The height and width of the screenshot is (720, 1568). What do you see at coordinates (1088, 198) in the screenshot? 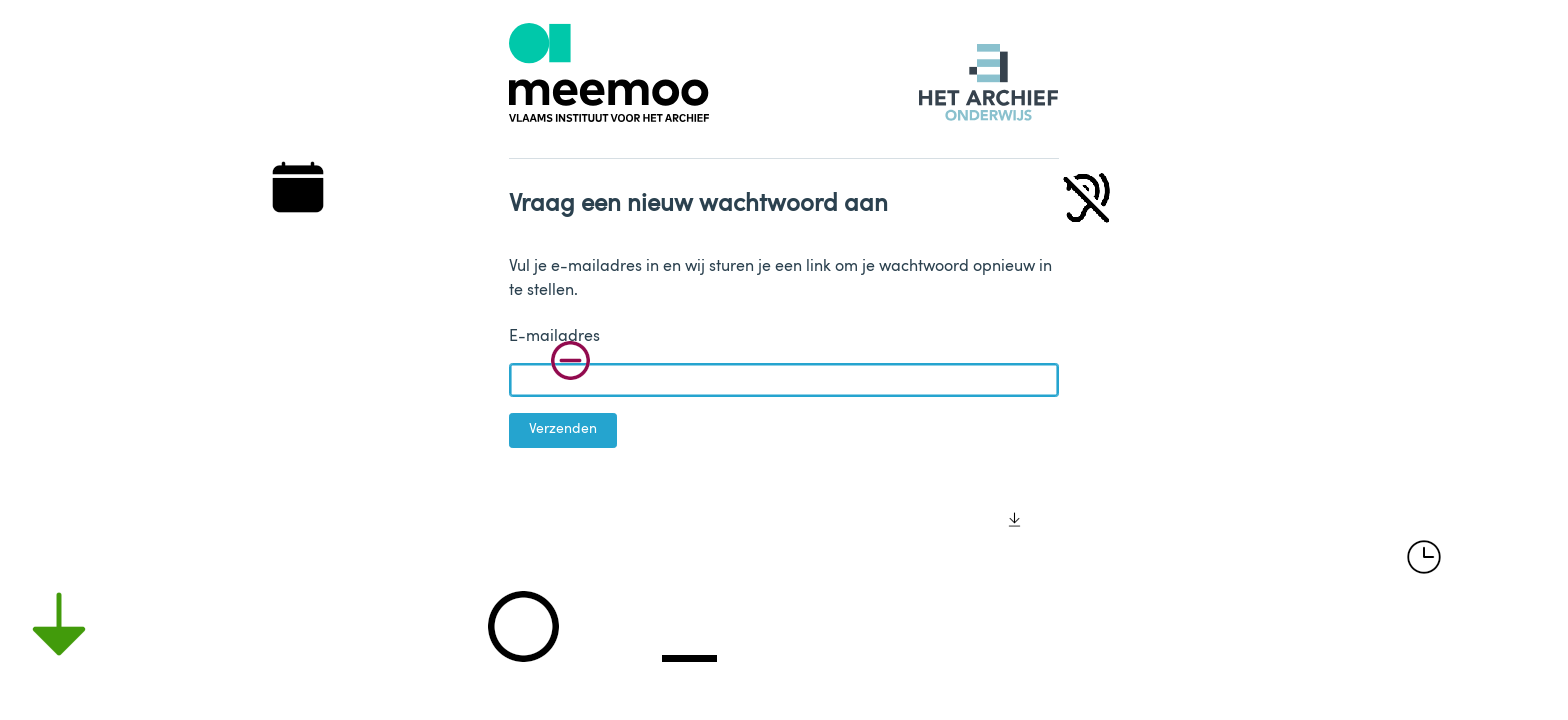
I see `indicates hearing assistance is disabled` at bounding box center [1088, 198].